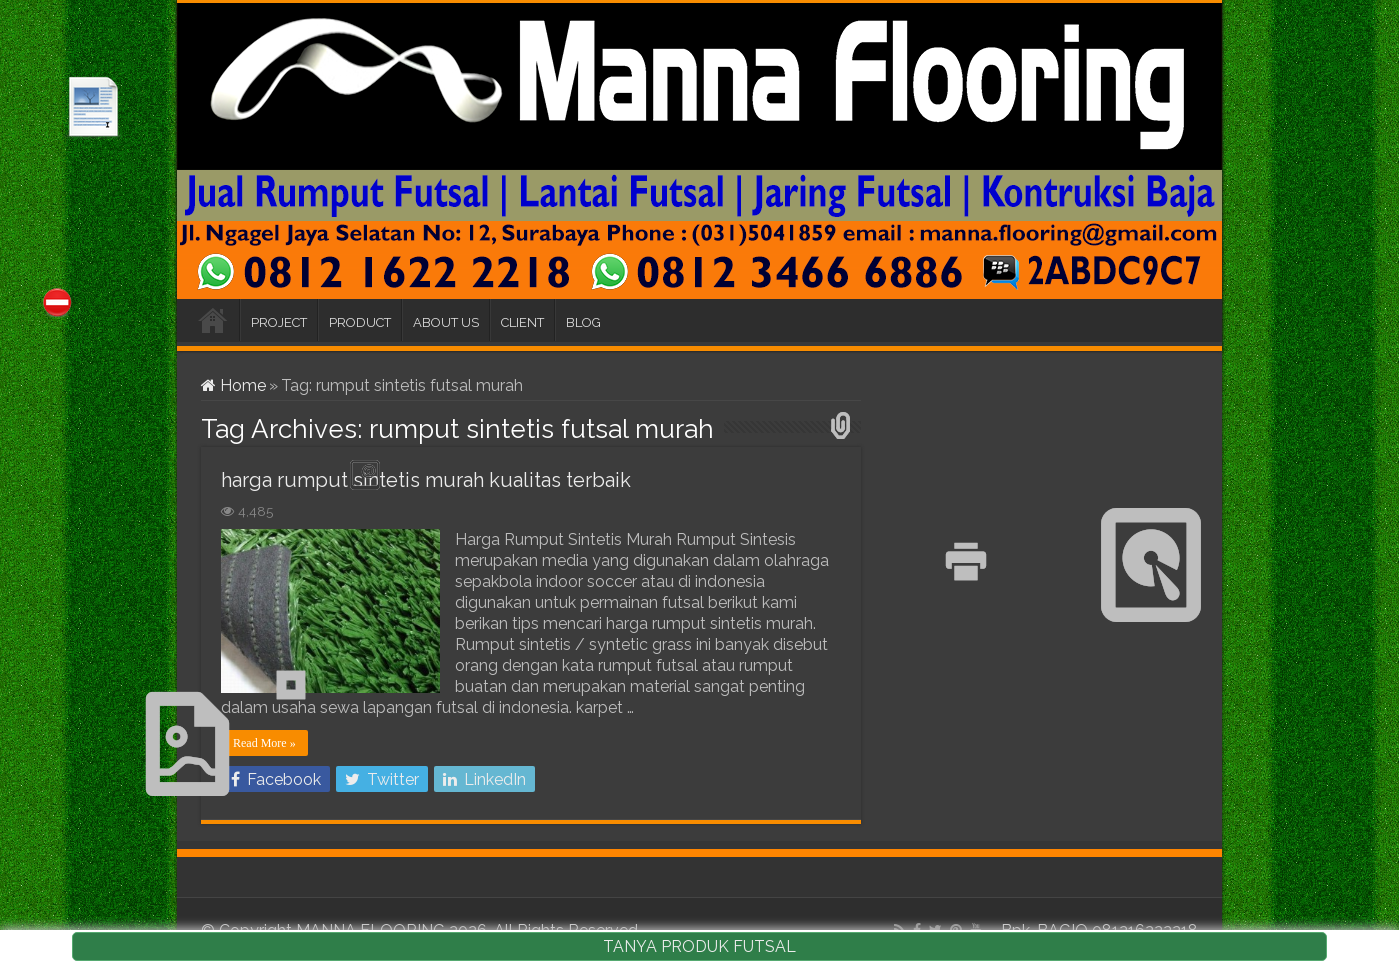 The height and width of the screenshot is (963, 1399). What do you see at coordinates (57, 302) in the screenshot?
I see `indicates an error or critical issue has occurred` at bounding box center [57, 302].